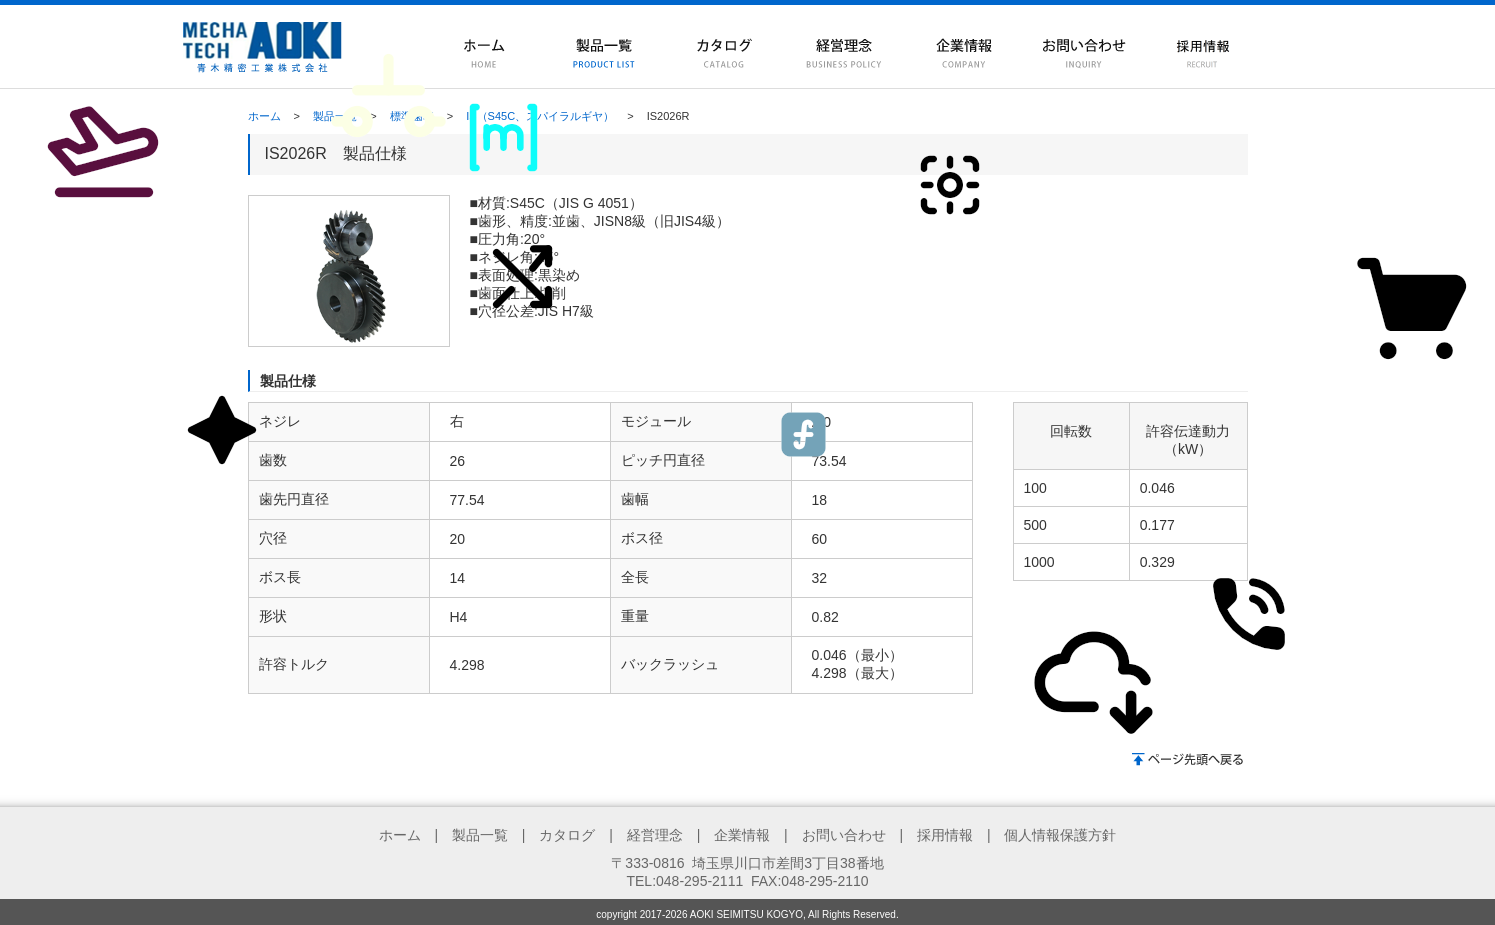 The image size is (1495, 925). Describe the element at coordinates (803, 434) in the screenshot. I see `access function or formula editor` at that location.